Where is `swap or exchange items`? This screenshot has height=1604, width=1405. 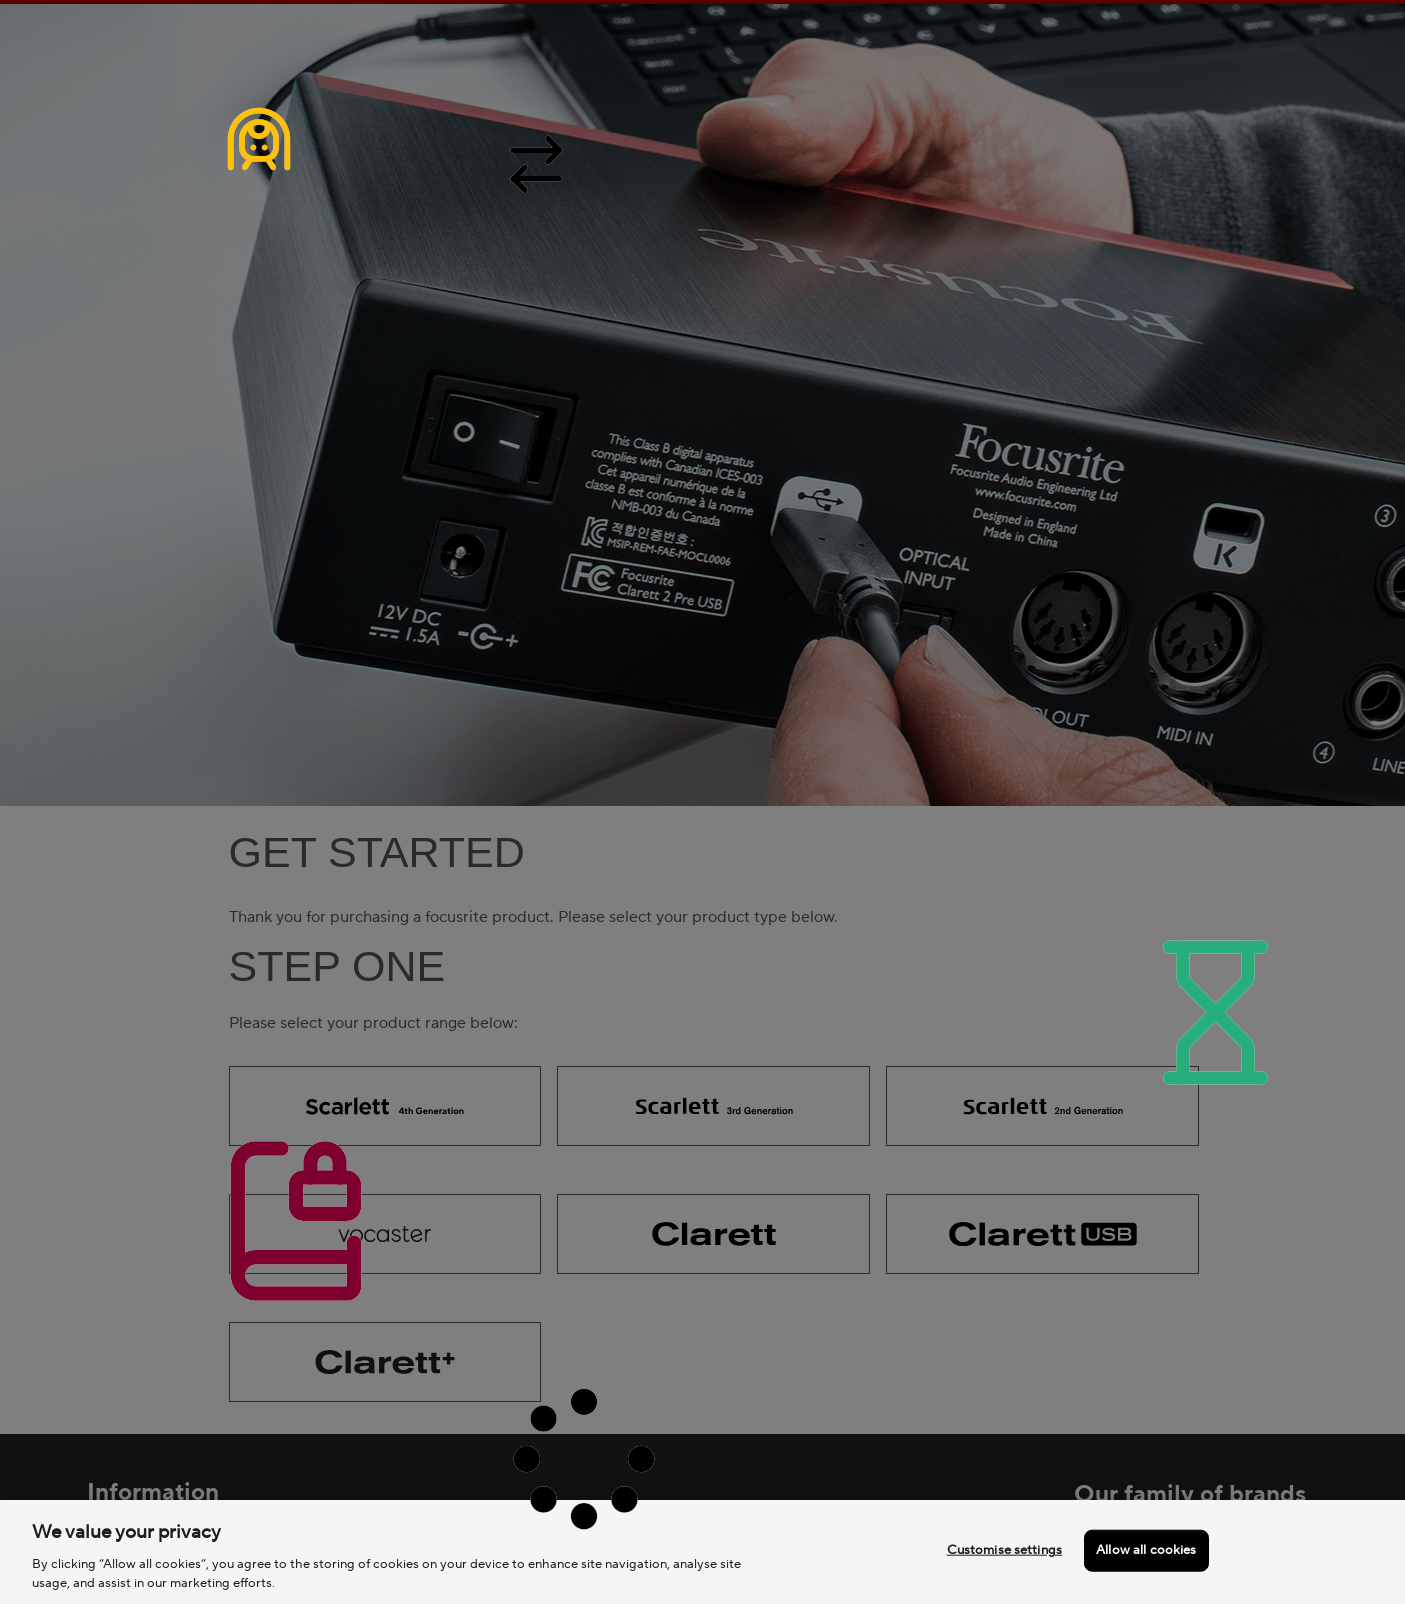
swap or exchange items is located at coordinates (536, 164).